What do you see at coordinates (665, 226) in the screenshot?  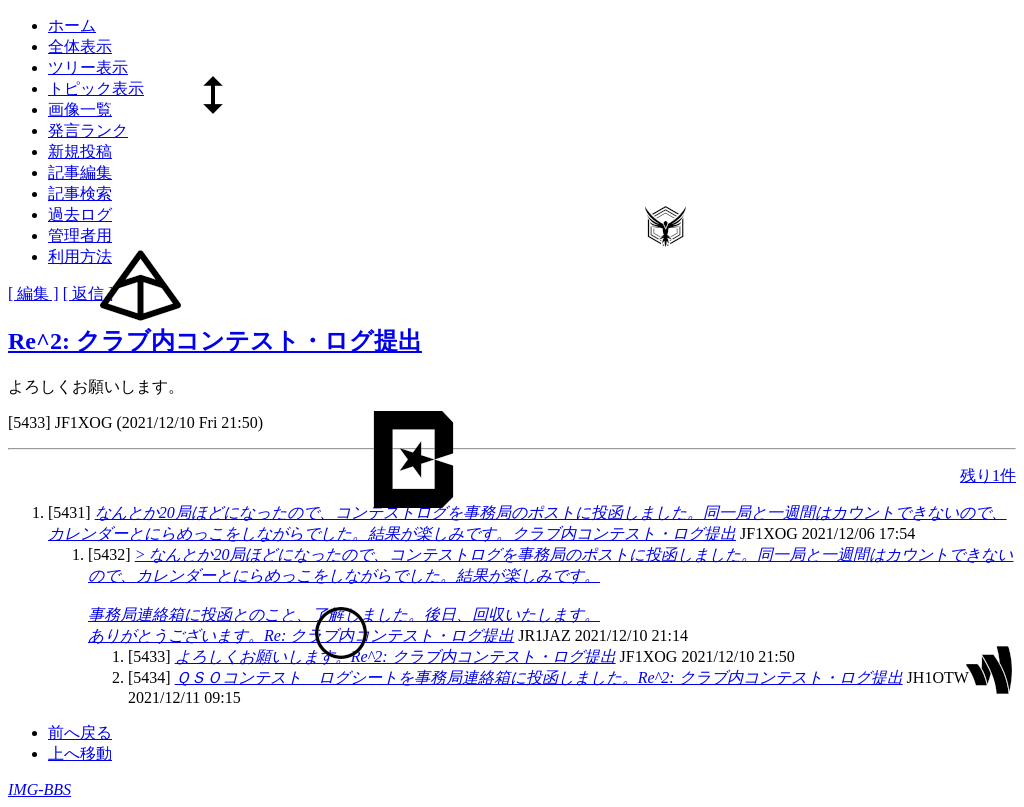 I see `stackhawk application security testing platform logo` at bounding box center [665, 226].